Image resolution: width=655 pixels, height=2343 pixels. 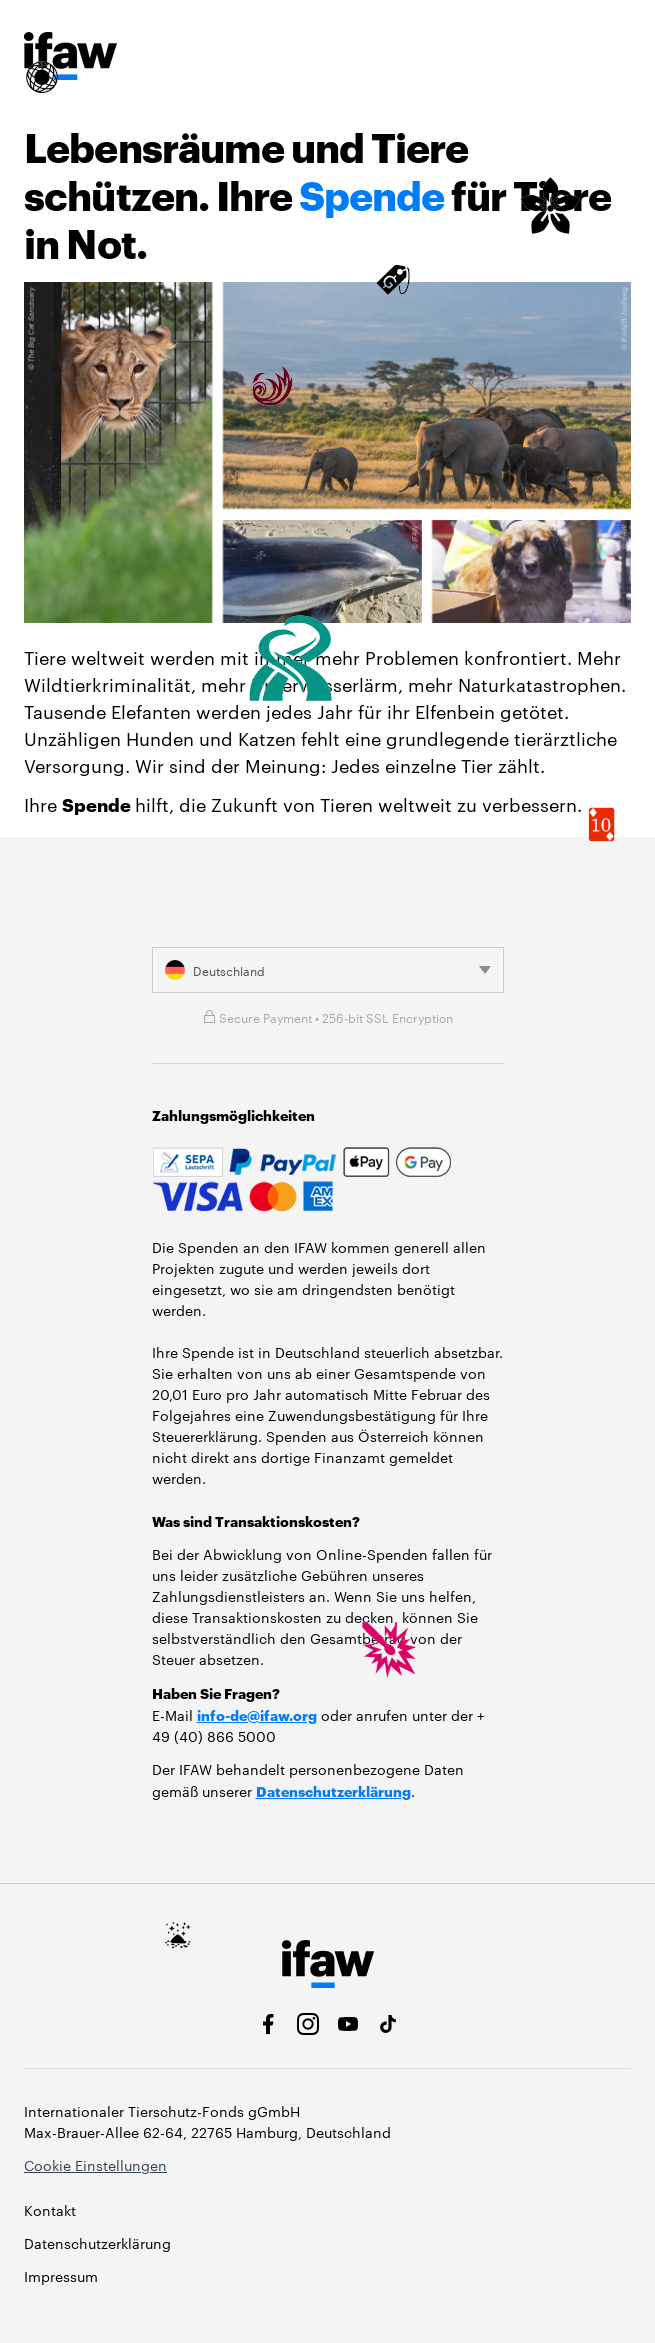 What do you see at coordinates (390, 1650) in the screenshot?
I see `indicates a match strike or ignition action` at bounding box center [390, 1650].